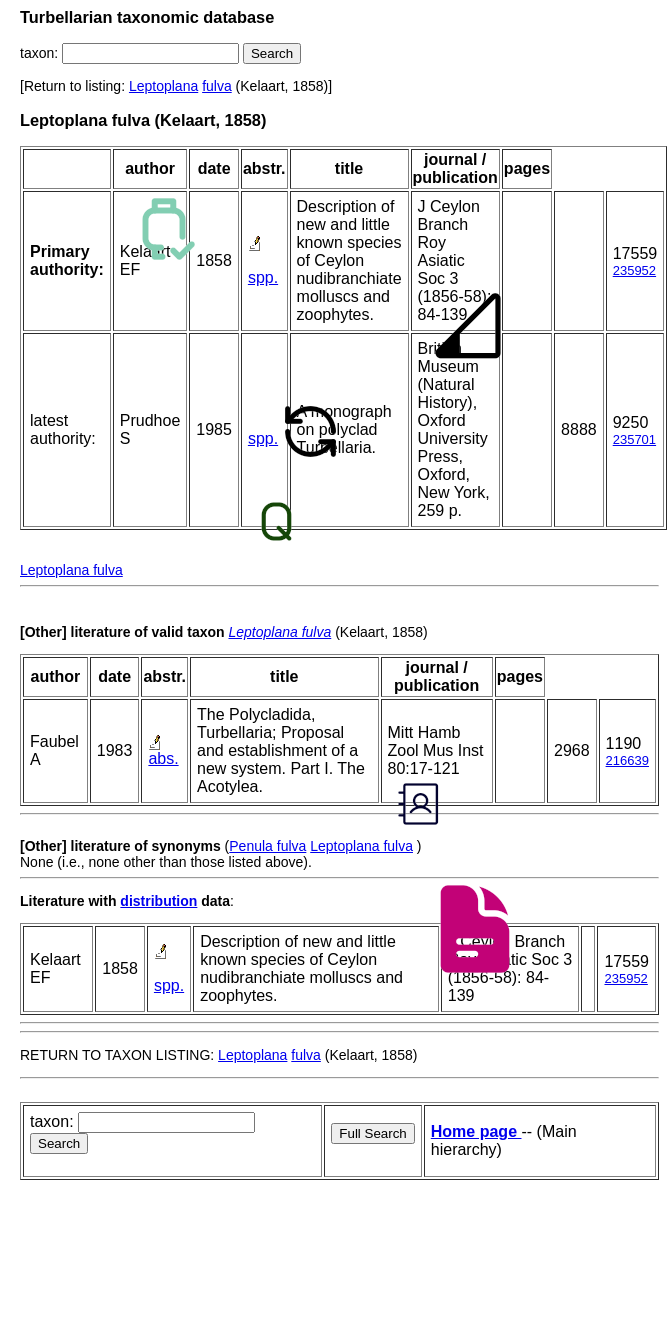  Describe the element at coordinates (310, 431) in the screenshot. I see `refresh or reload content` at that location.